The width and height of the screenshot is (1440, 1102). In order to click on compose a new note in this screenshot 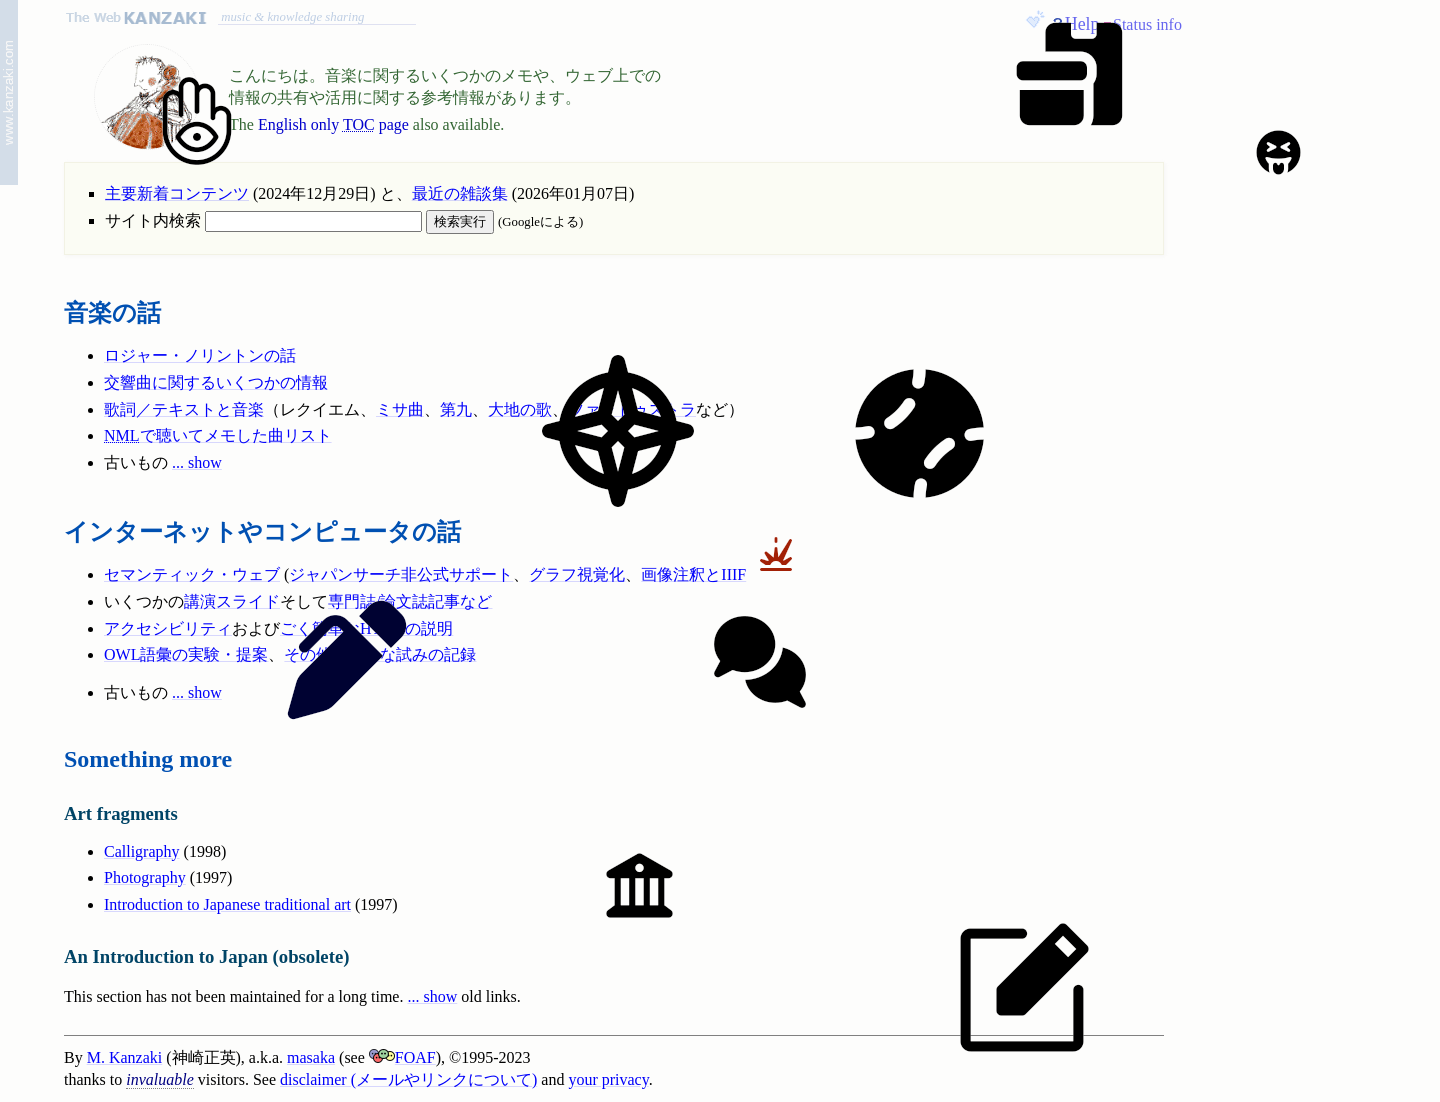, I will do `click(1022, 990)`.